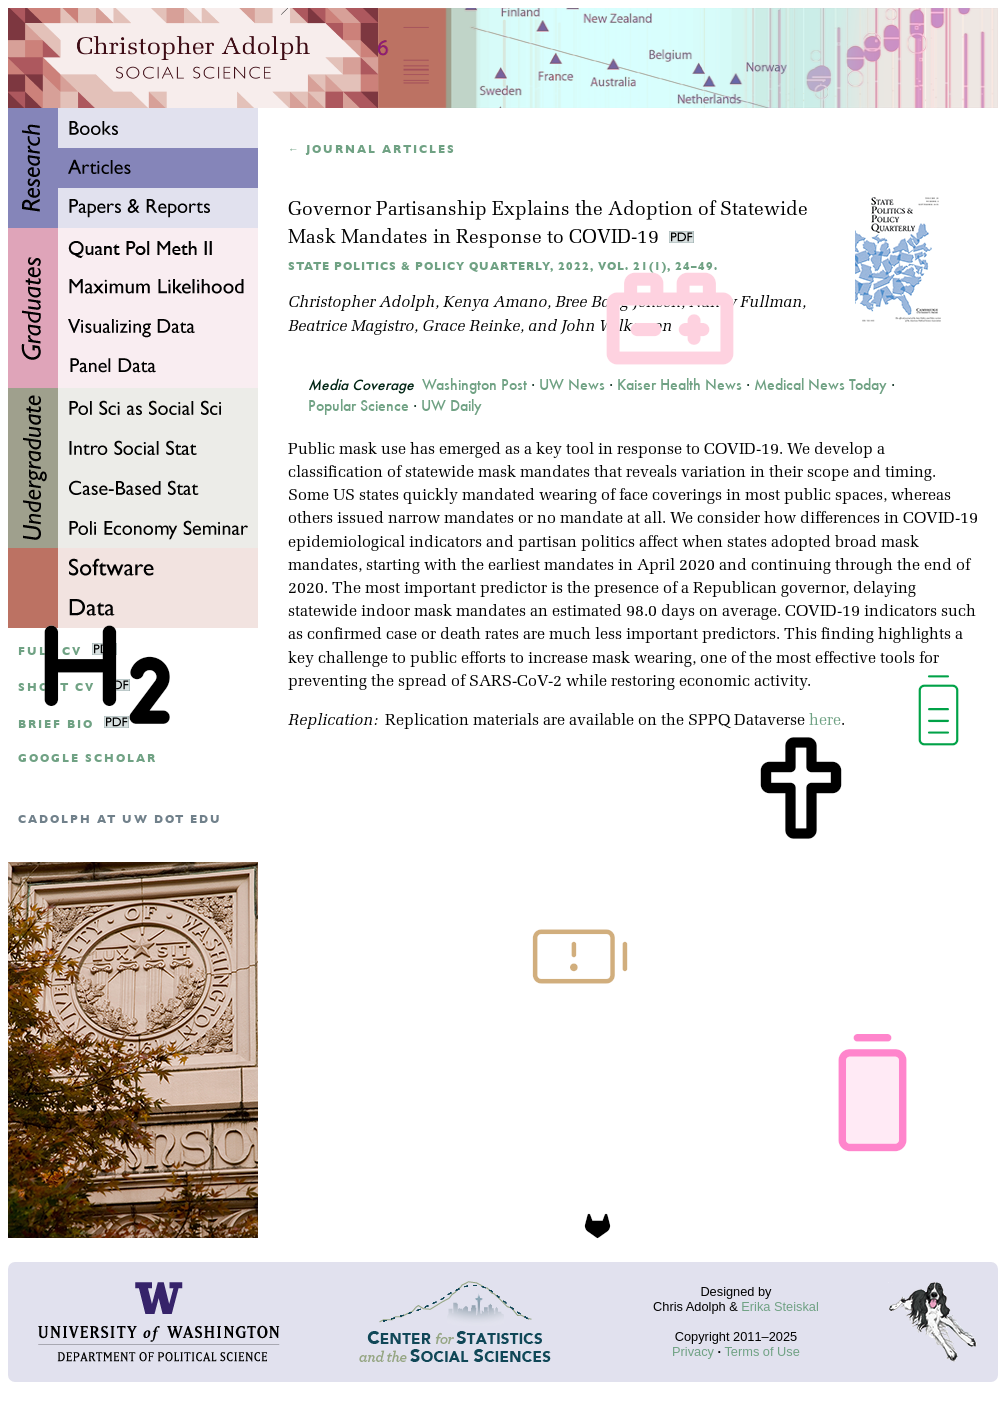  I want to click on format text as heading level 2, so click(100, 672).